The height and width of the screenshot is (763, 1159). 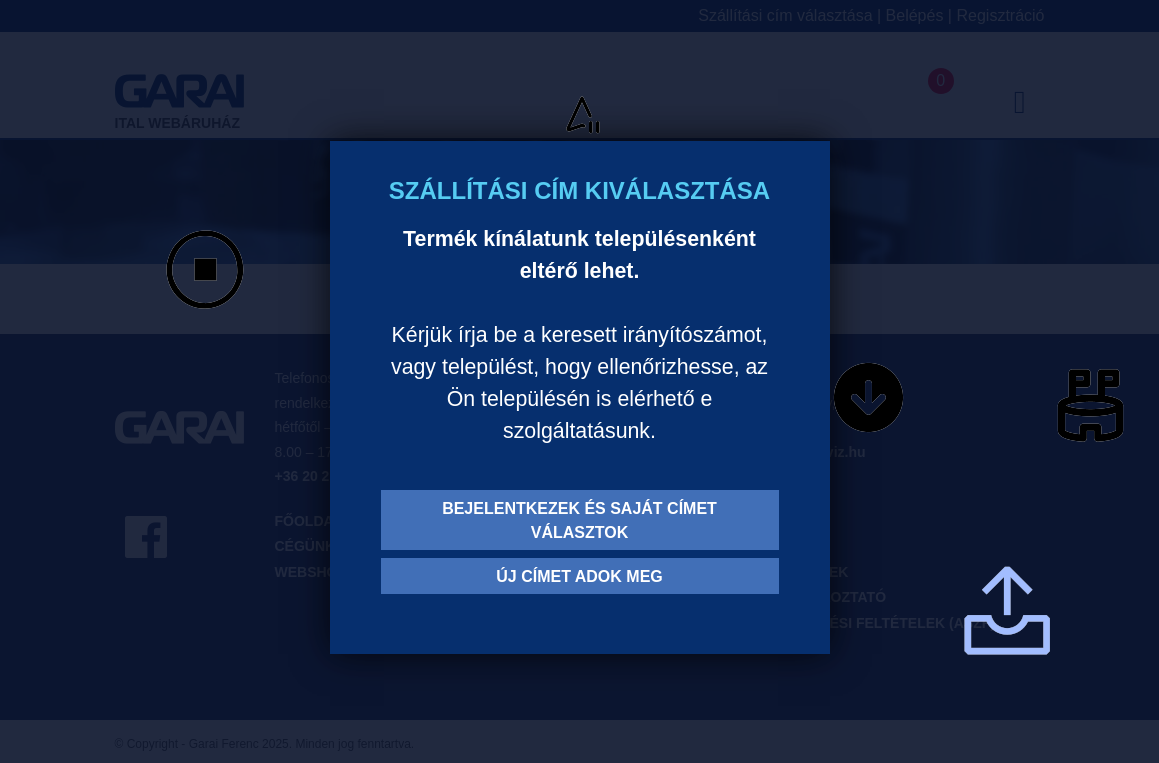 What do you see at coordinates (868, 397) in the screenshot?
I see `download file or content` at bounding box center [868, 397].